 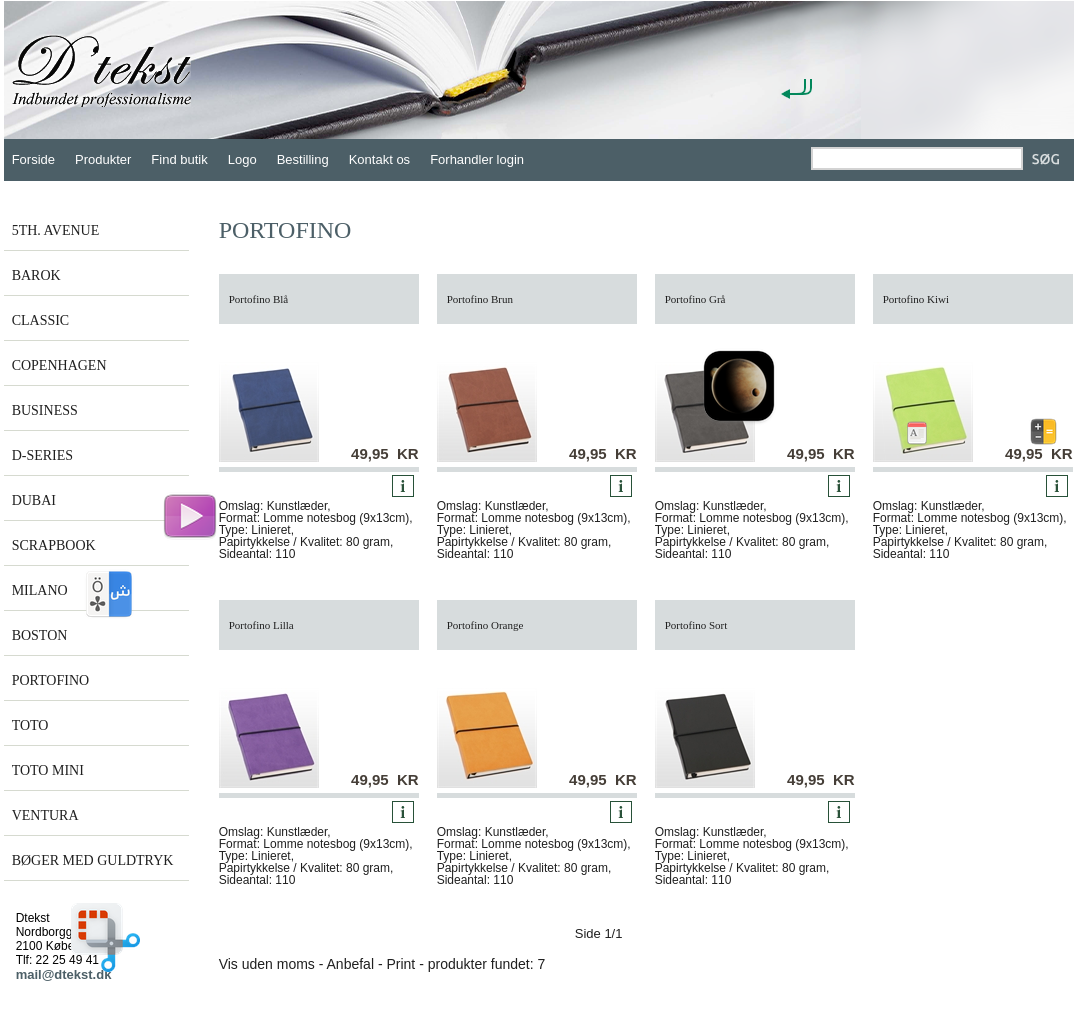 What do you see at coordinates (109, 594) in the screenshot?
I see `open character map application` at bounding box center [109, 594].